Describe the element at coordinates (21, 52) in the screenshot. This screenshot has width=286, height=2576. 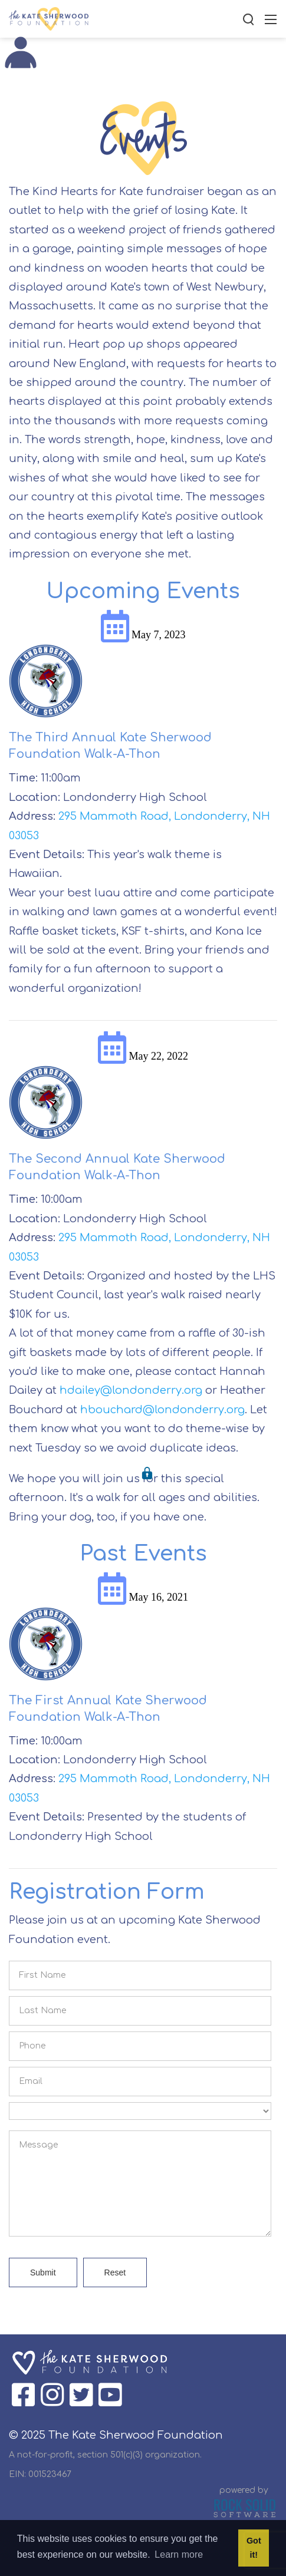
I see `view your profile` at that location.